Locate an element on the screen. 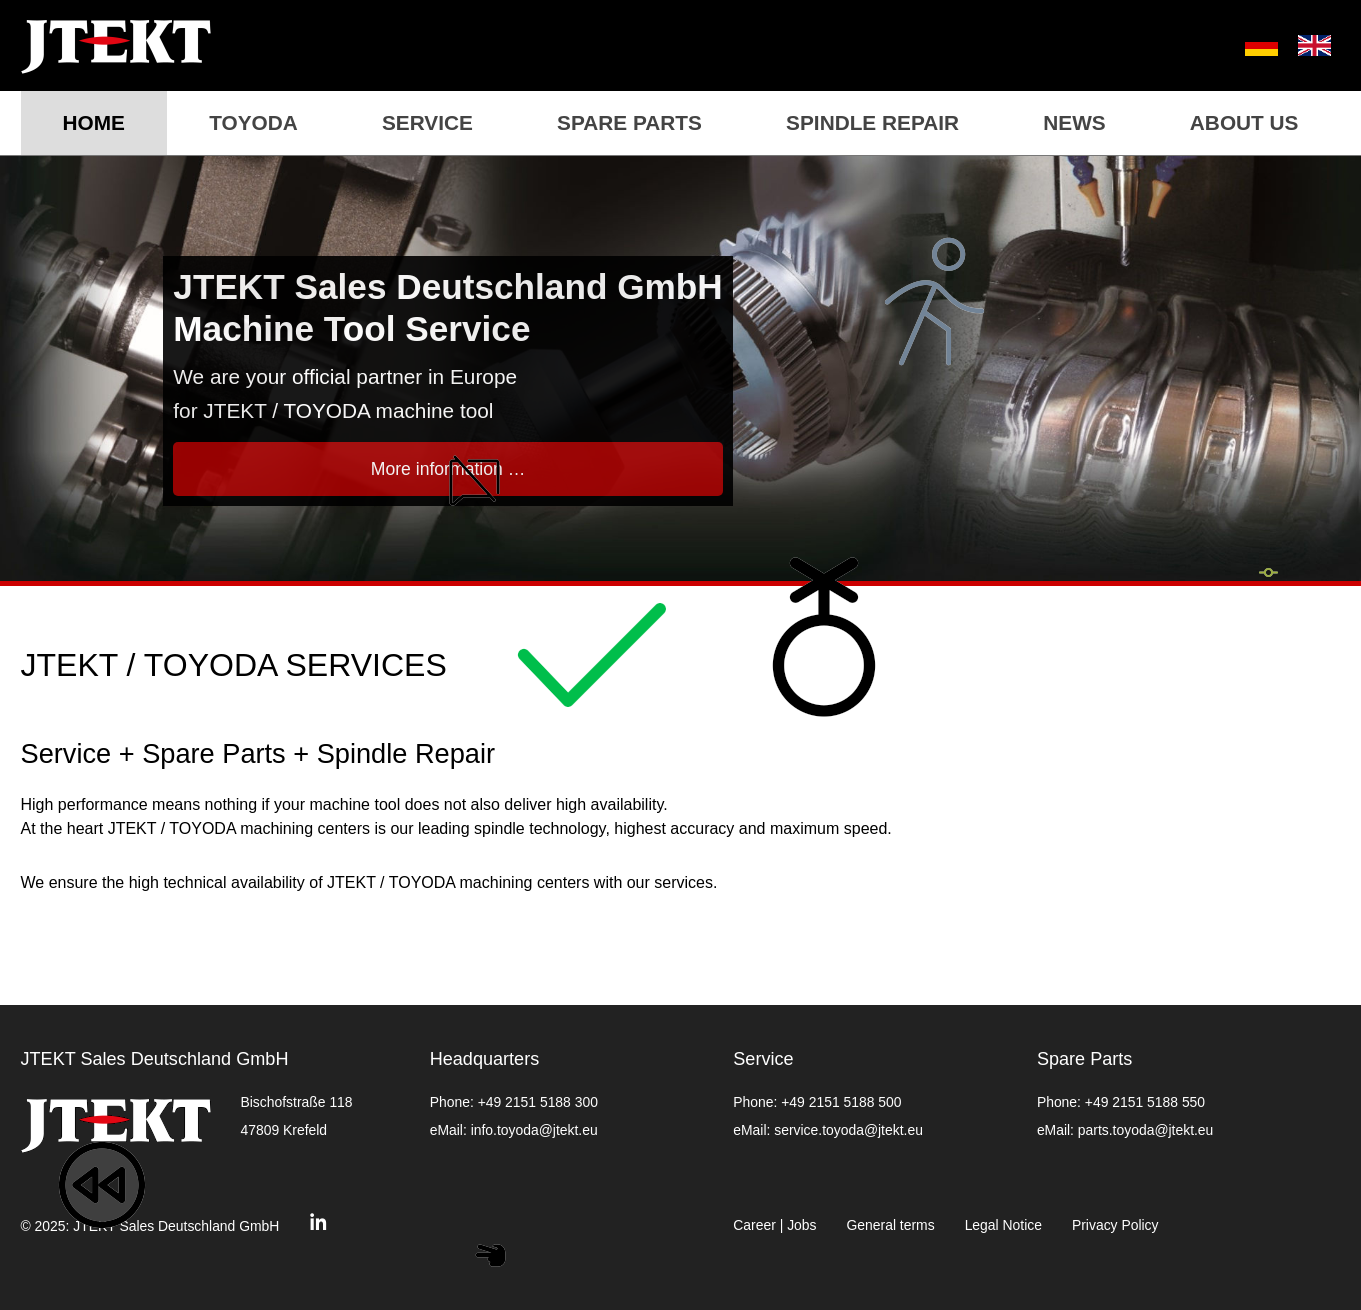  select scissors in rock-paper-scissors game is located at coordinates (490, 1255).